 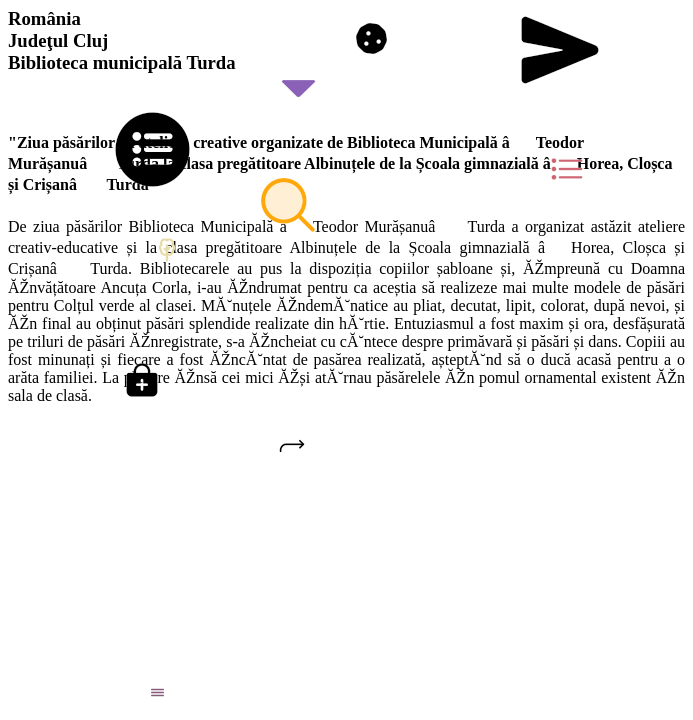 I want to click on view list of items, so click(x=567, y=169).